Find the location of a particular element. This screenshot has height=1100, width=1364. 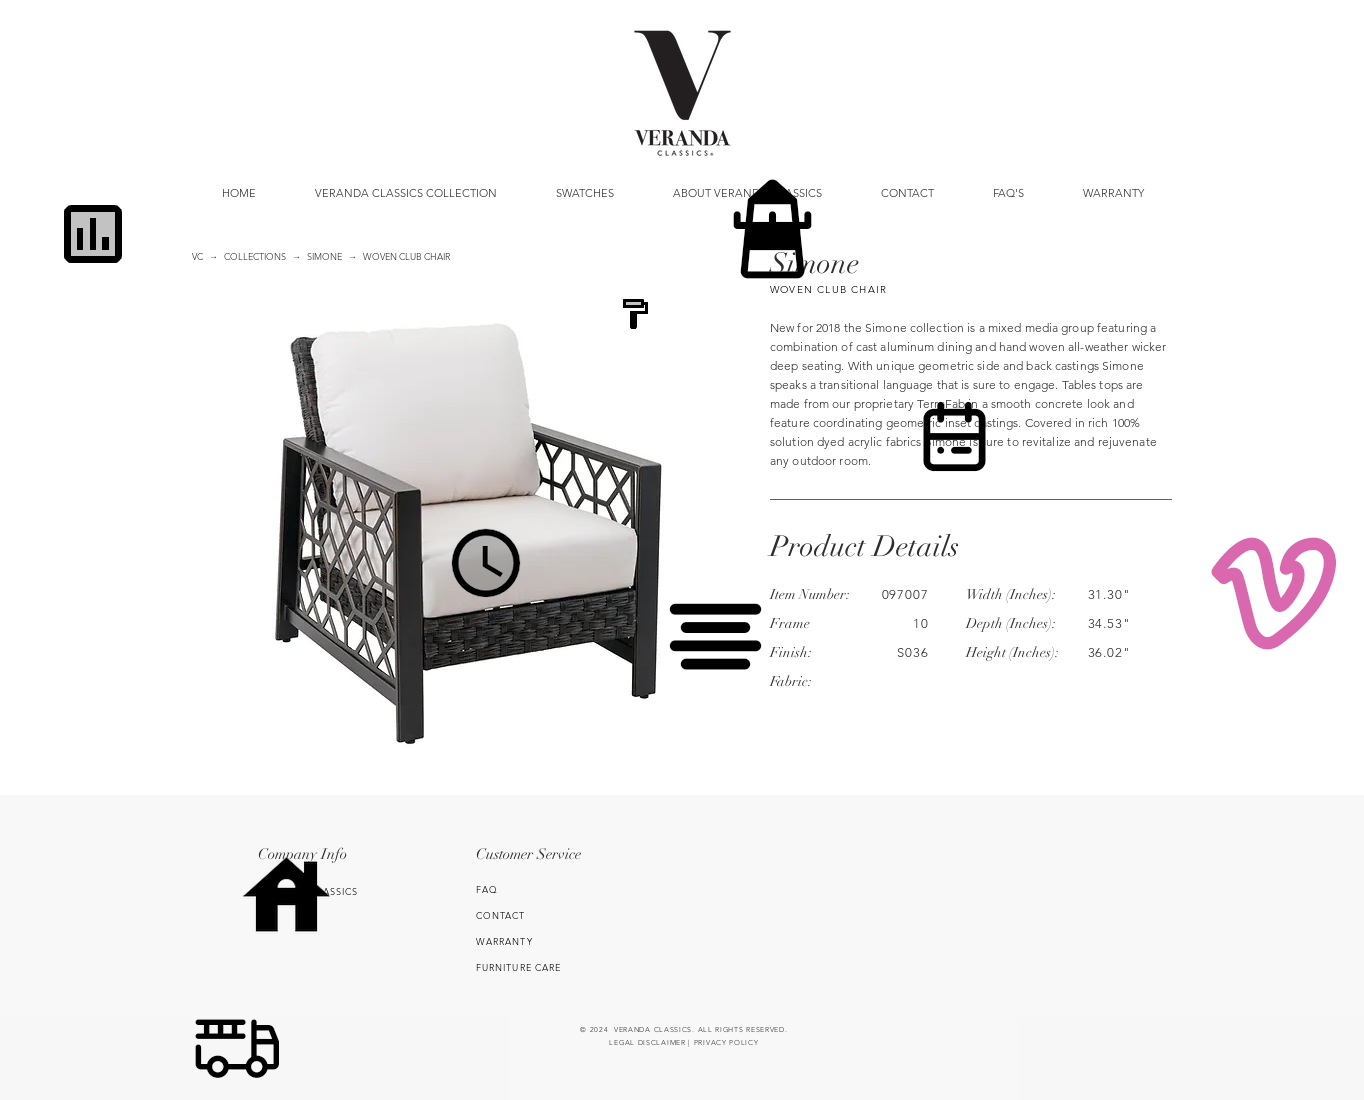

view poll results is located at coordinates (93, 234).